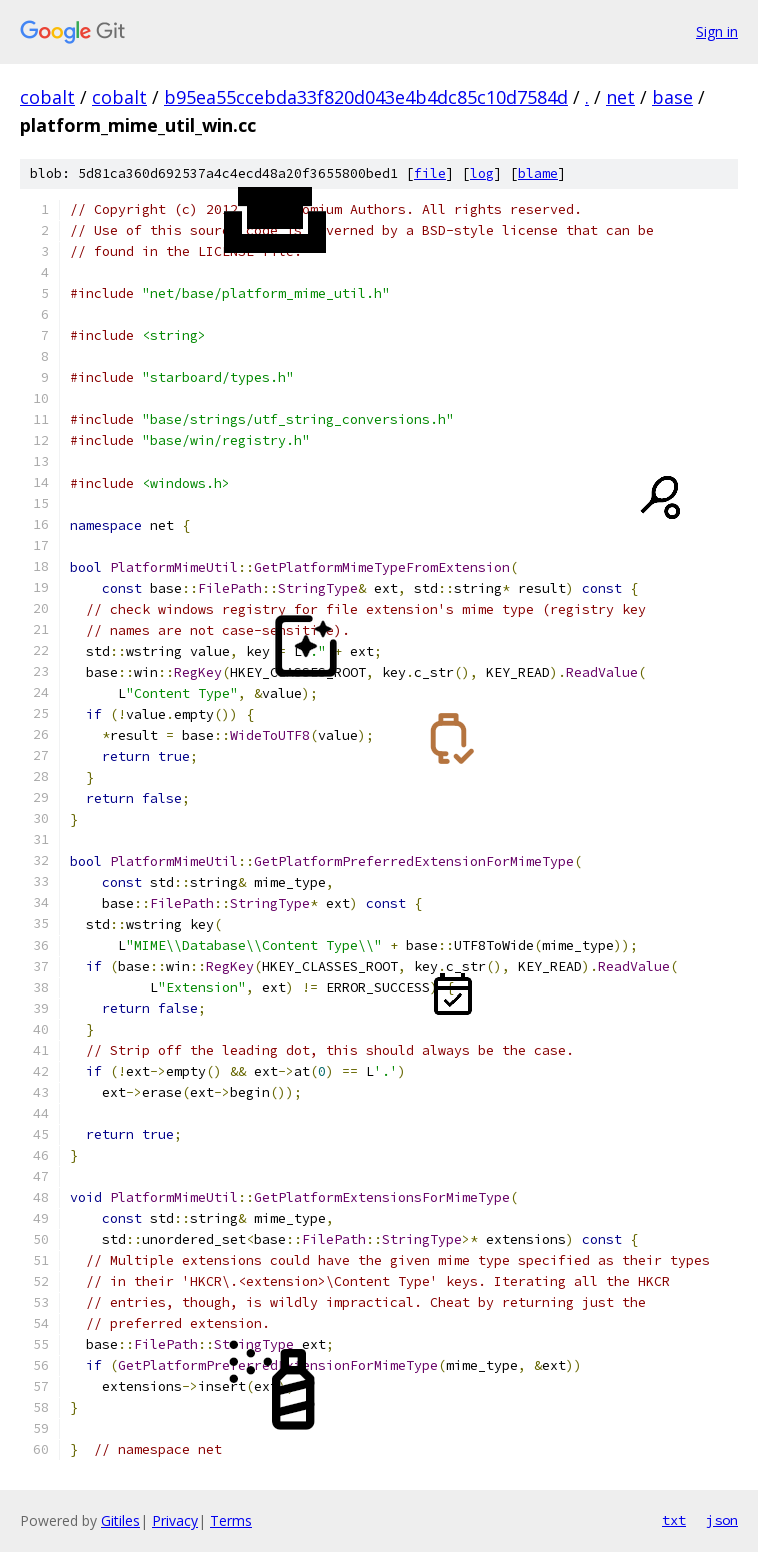 The width and height of the screenshot is (758, 1552). Describe the element at coordinates (275, 220) in the screenshot. I see `view weekend or leisure activities` at that location.